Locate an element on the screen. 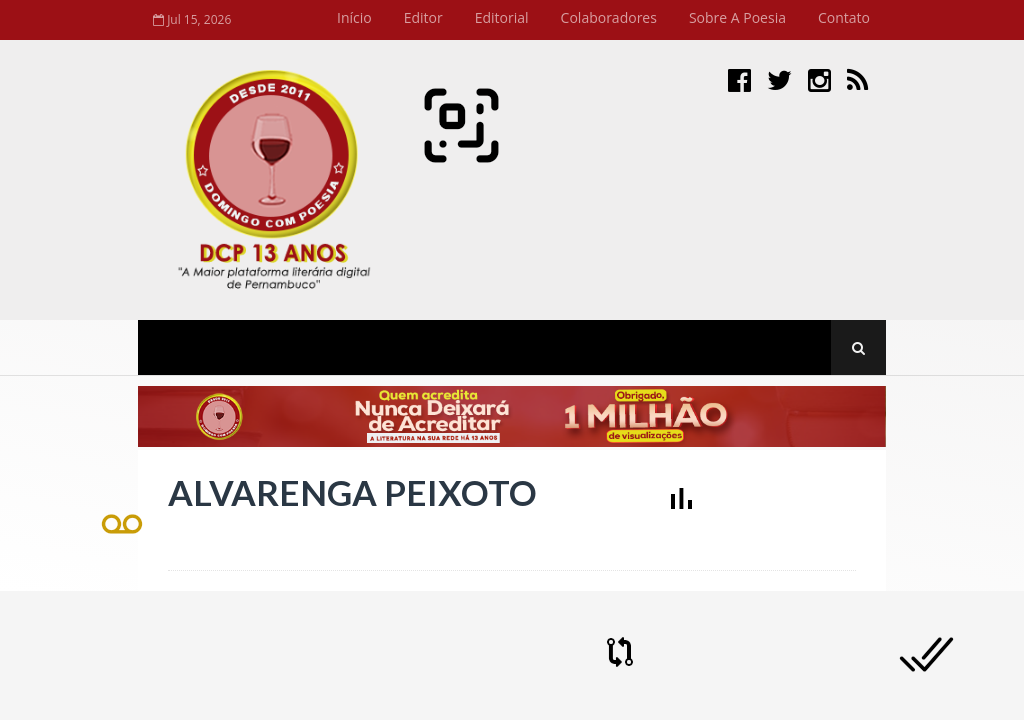 This screenshot has width=1024, height=720. view analytics or statistics is located at coordinates (681, 498).